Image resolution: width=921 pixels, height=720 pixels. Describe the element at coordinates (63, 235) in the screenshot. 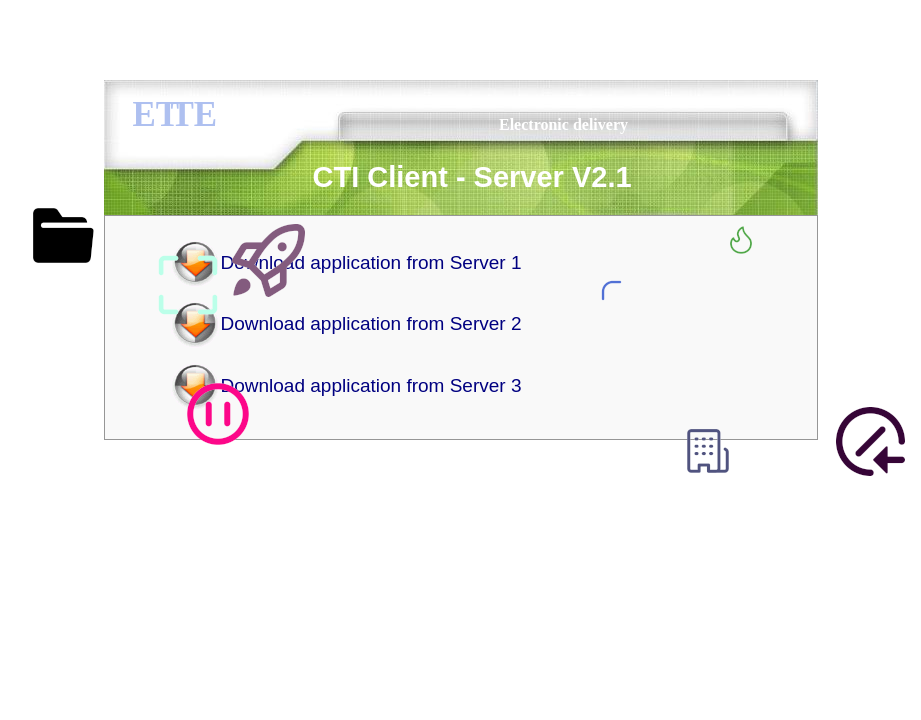

I see `an open folder currently being viewed` at that location.